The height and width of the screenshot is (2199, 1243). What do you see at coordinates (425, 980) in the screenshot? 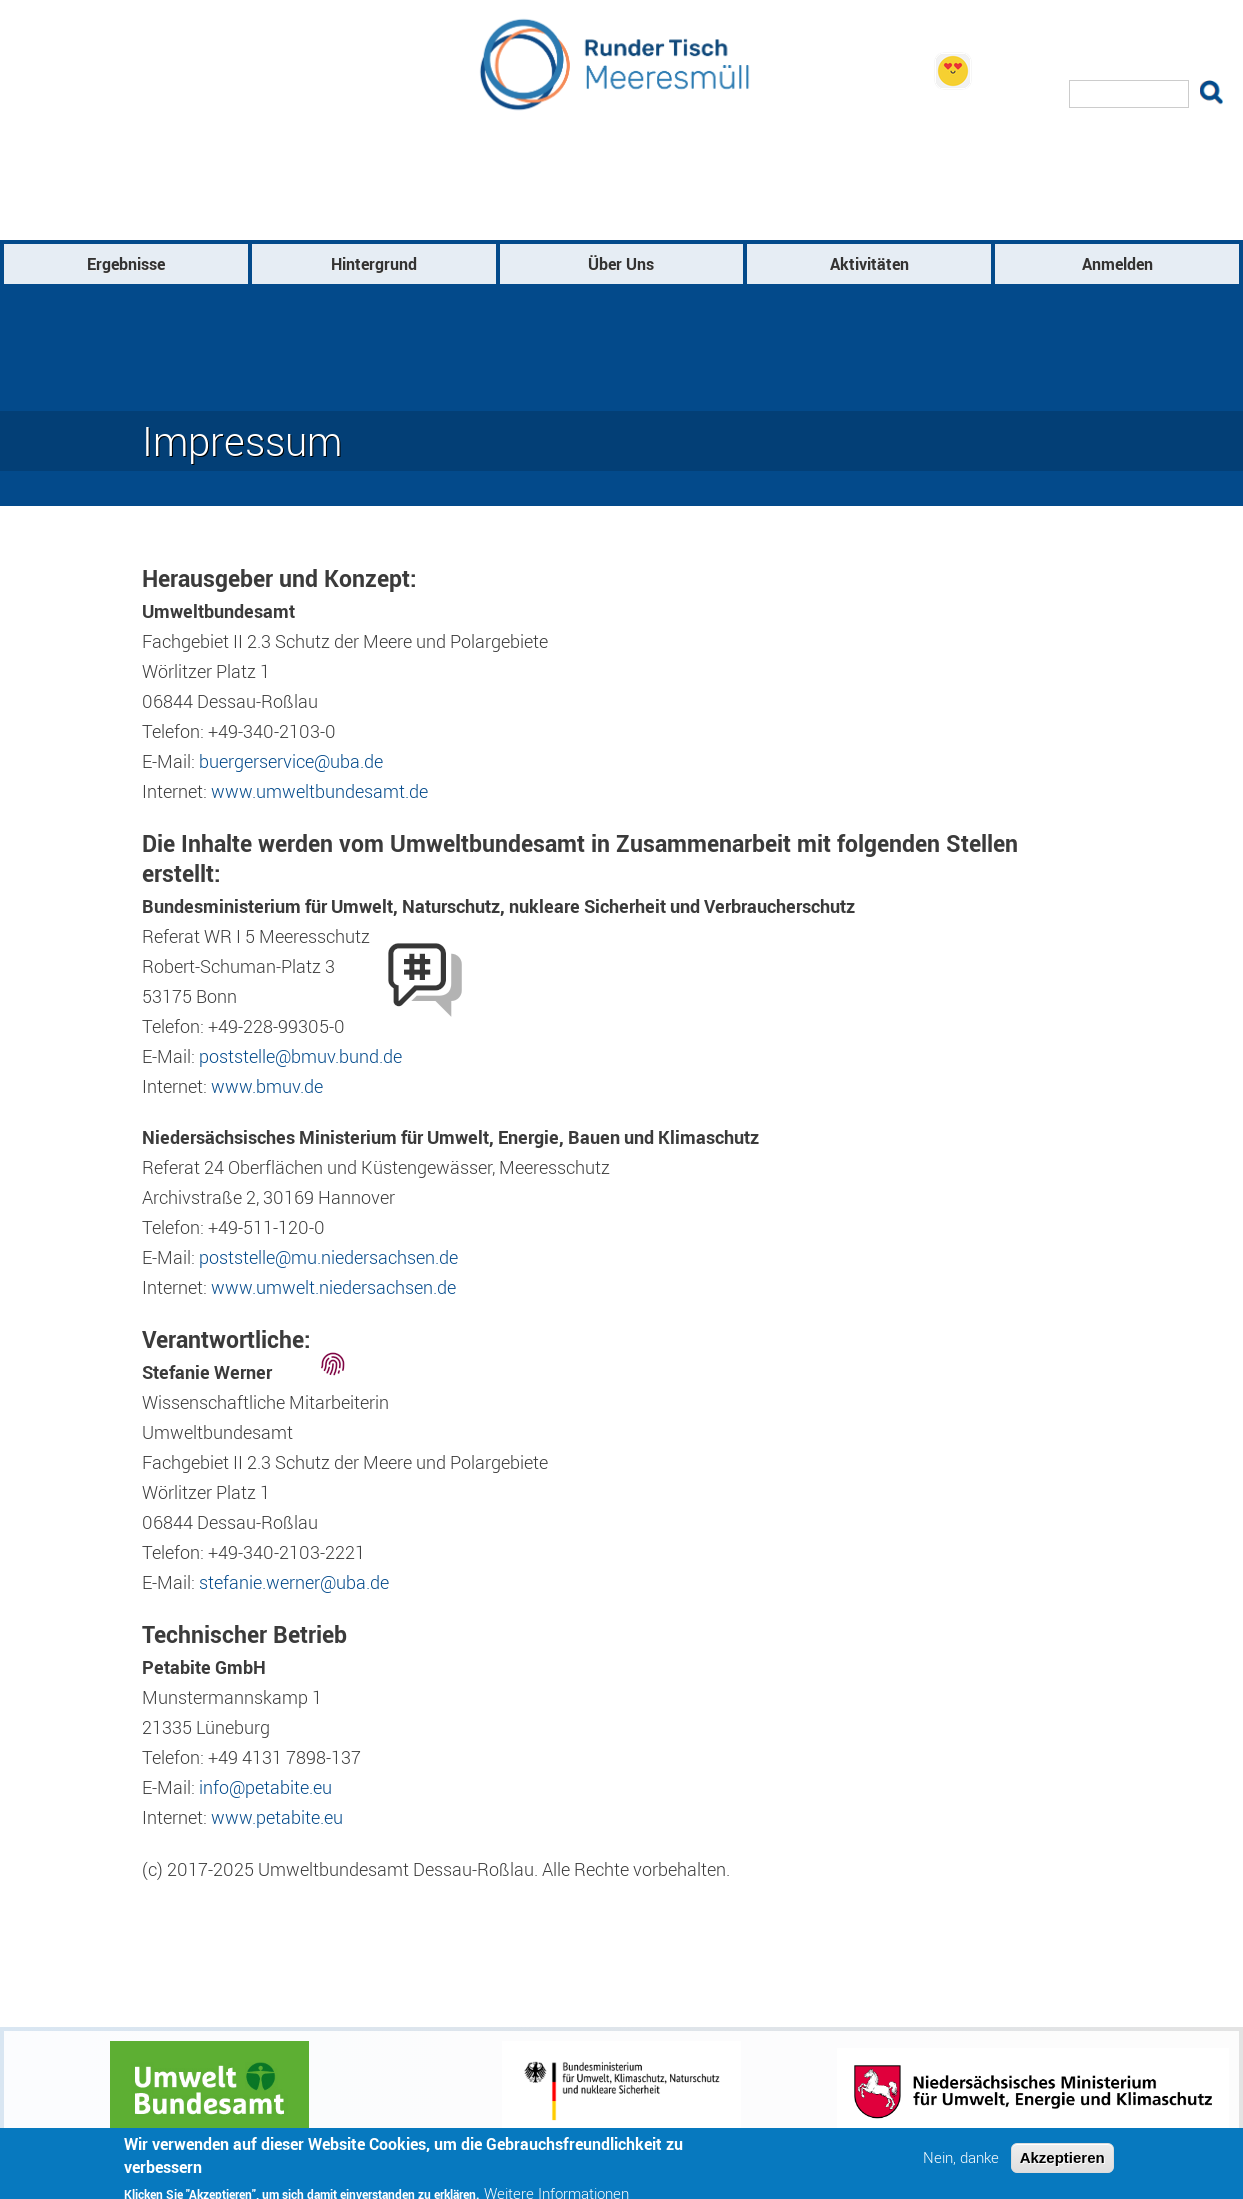
I see `open polari irc chat application` at bounding box center [425, 980].